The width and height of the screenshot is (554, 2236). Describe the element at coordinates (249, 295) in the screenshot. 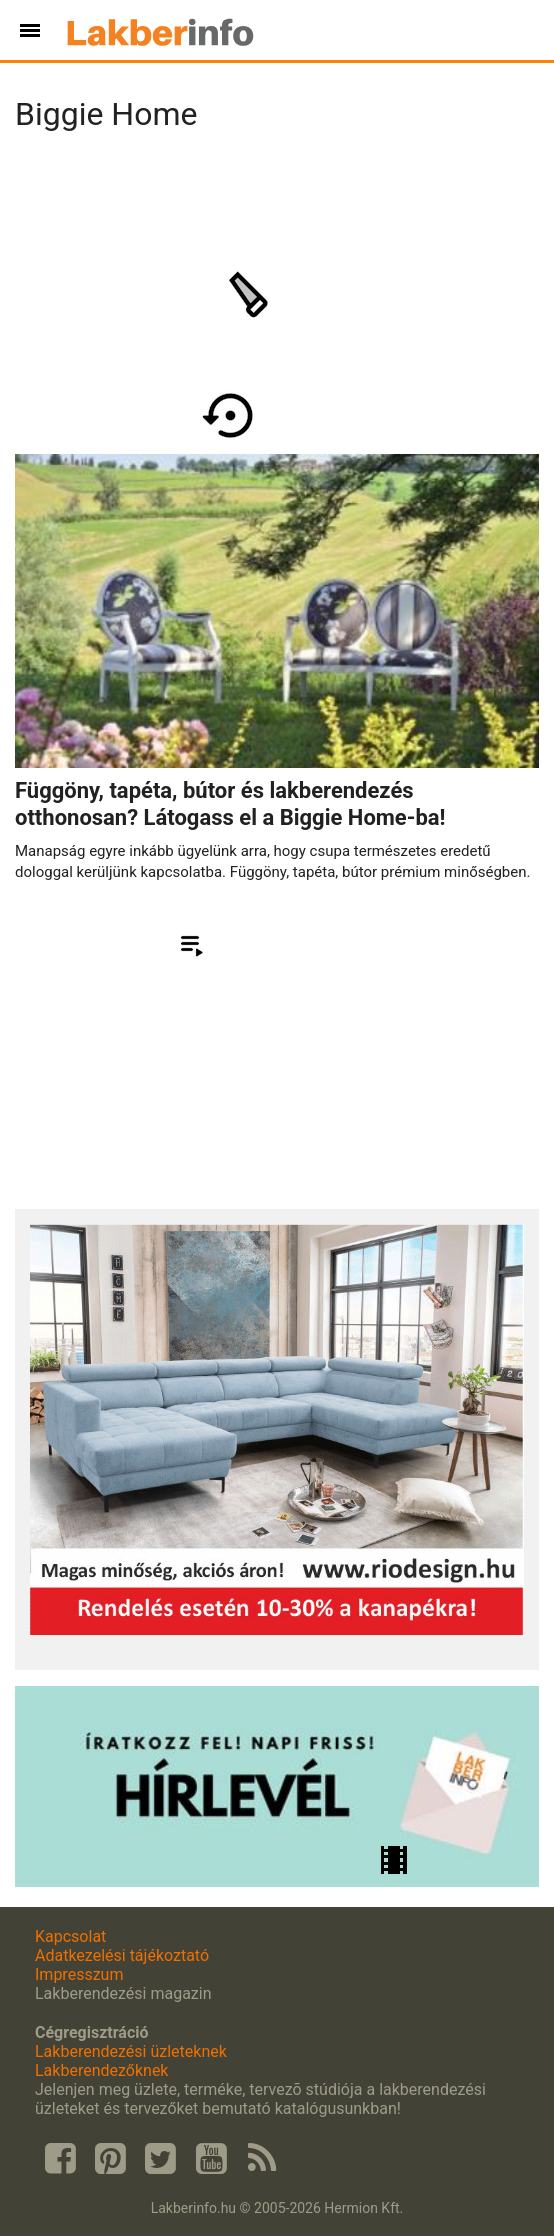

I see `find carpentry or woodworking services` at that location.